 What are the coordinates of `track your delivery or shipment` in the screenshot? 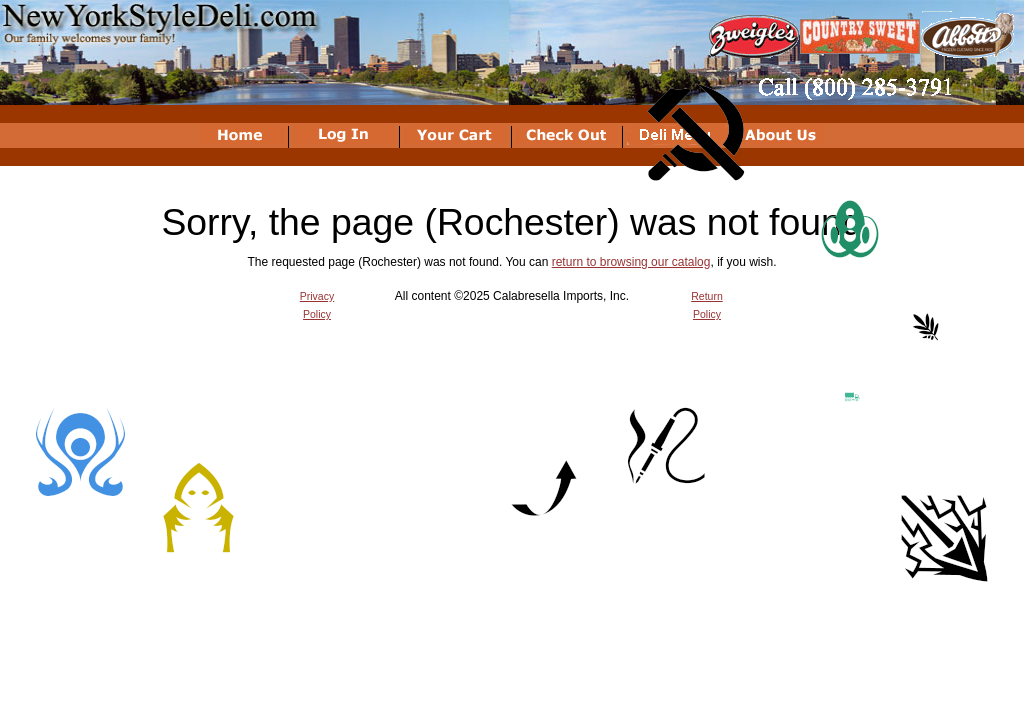 It's located at (852, 397).